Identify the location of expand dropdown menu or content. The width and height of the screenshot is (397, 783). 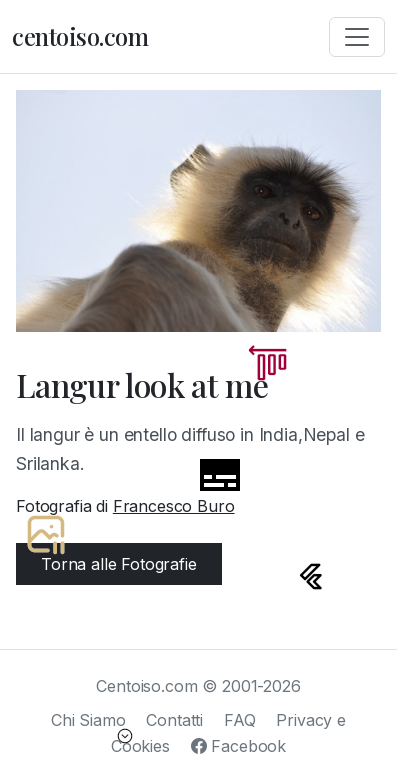
(125, 736).